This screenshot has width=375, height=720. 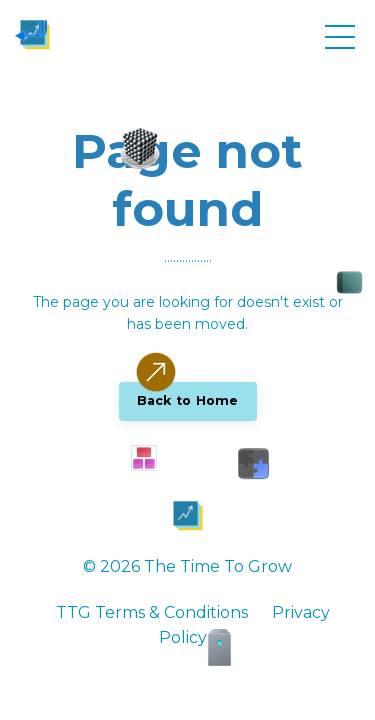 What do you see at coordinates (253, 463) in the screenshot?
I see `manage bluetooth plugins or extensions` at bounding box center [253, 463].